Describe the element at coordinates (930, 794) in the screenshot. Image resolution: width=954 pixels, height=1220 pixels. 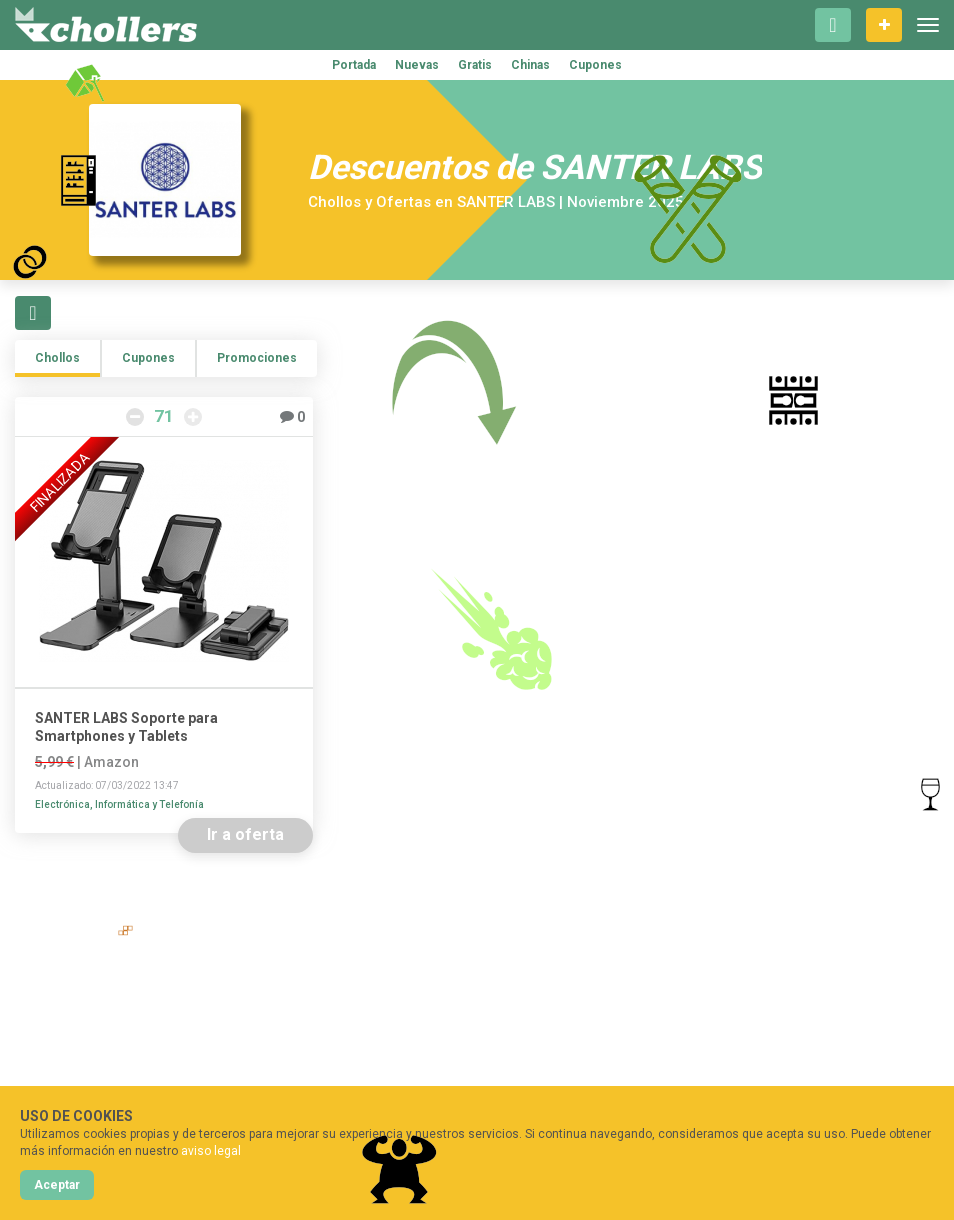
I see `browse wine or beverage options` at that location.